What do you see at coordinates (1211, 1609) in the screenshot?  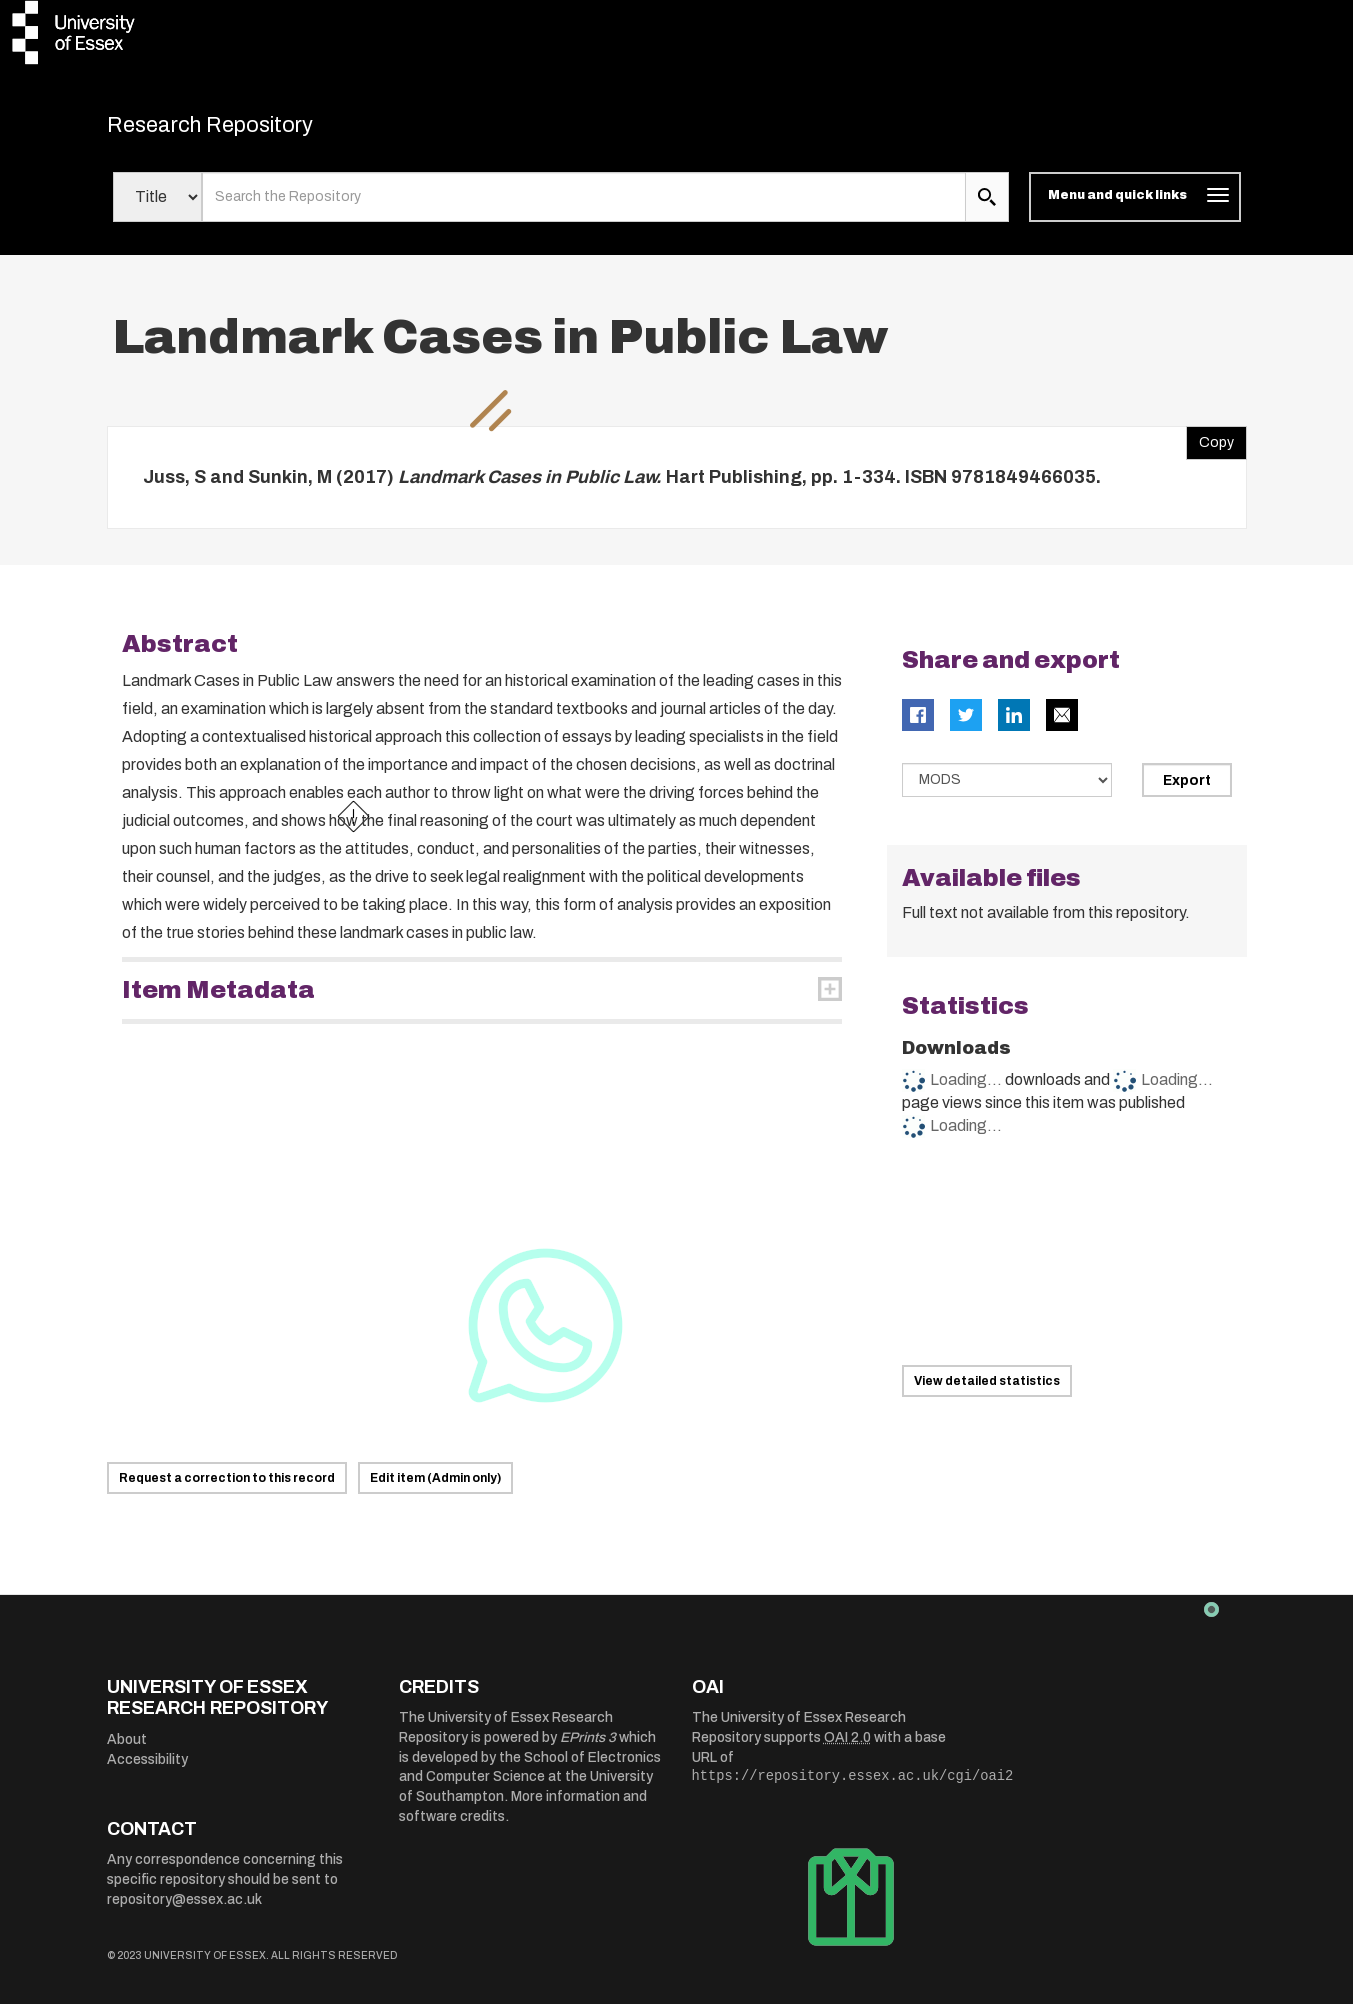 I see `indicates an unread notification or new item` at bounding box center [1211, 1609].